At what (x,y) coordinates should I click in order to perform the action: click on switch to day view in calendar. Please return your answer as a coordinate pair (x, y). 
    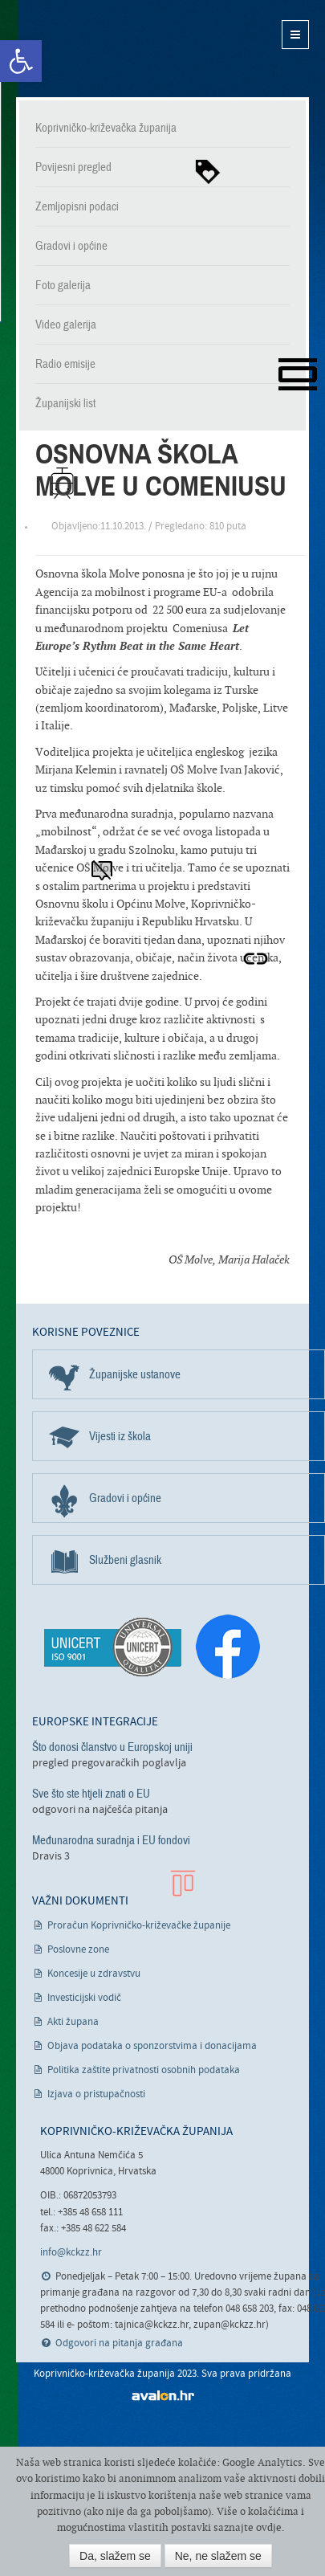
    Looking at the image, I should click on (299, 374).